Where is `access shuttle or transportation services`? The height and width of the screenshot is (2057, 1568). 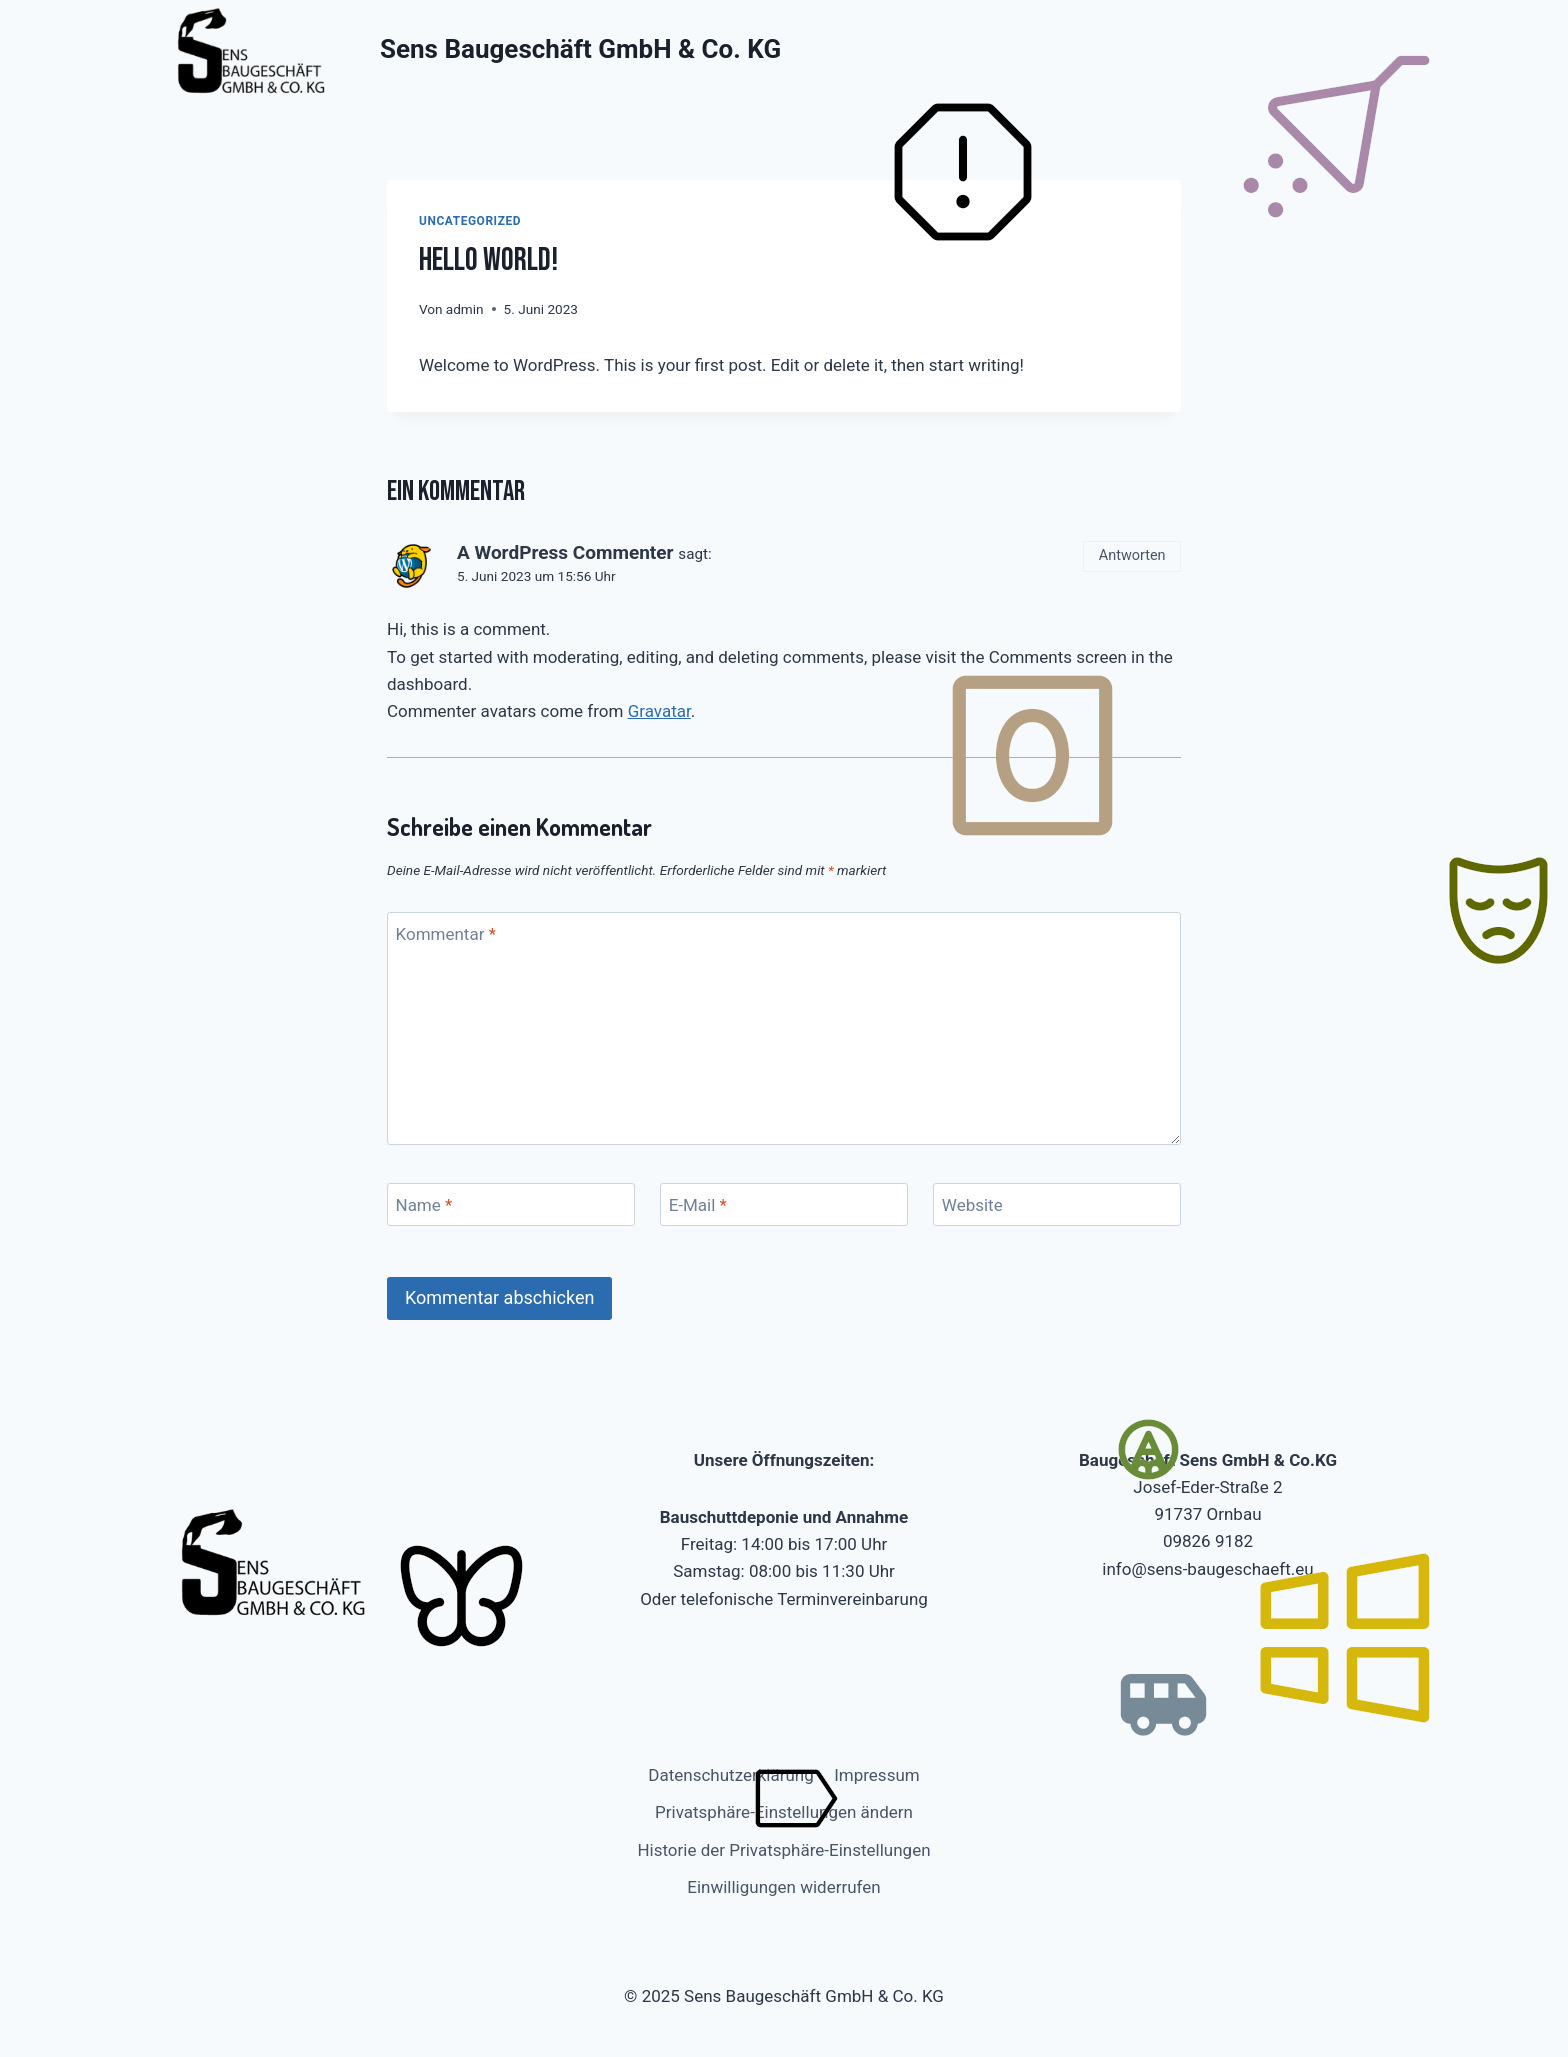 access shuttle or transportation services is located at coordinates (1163, 1702).